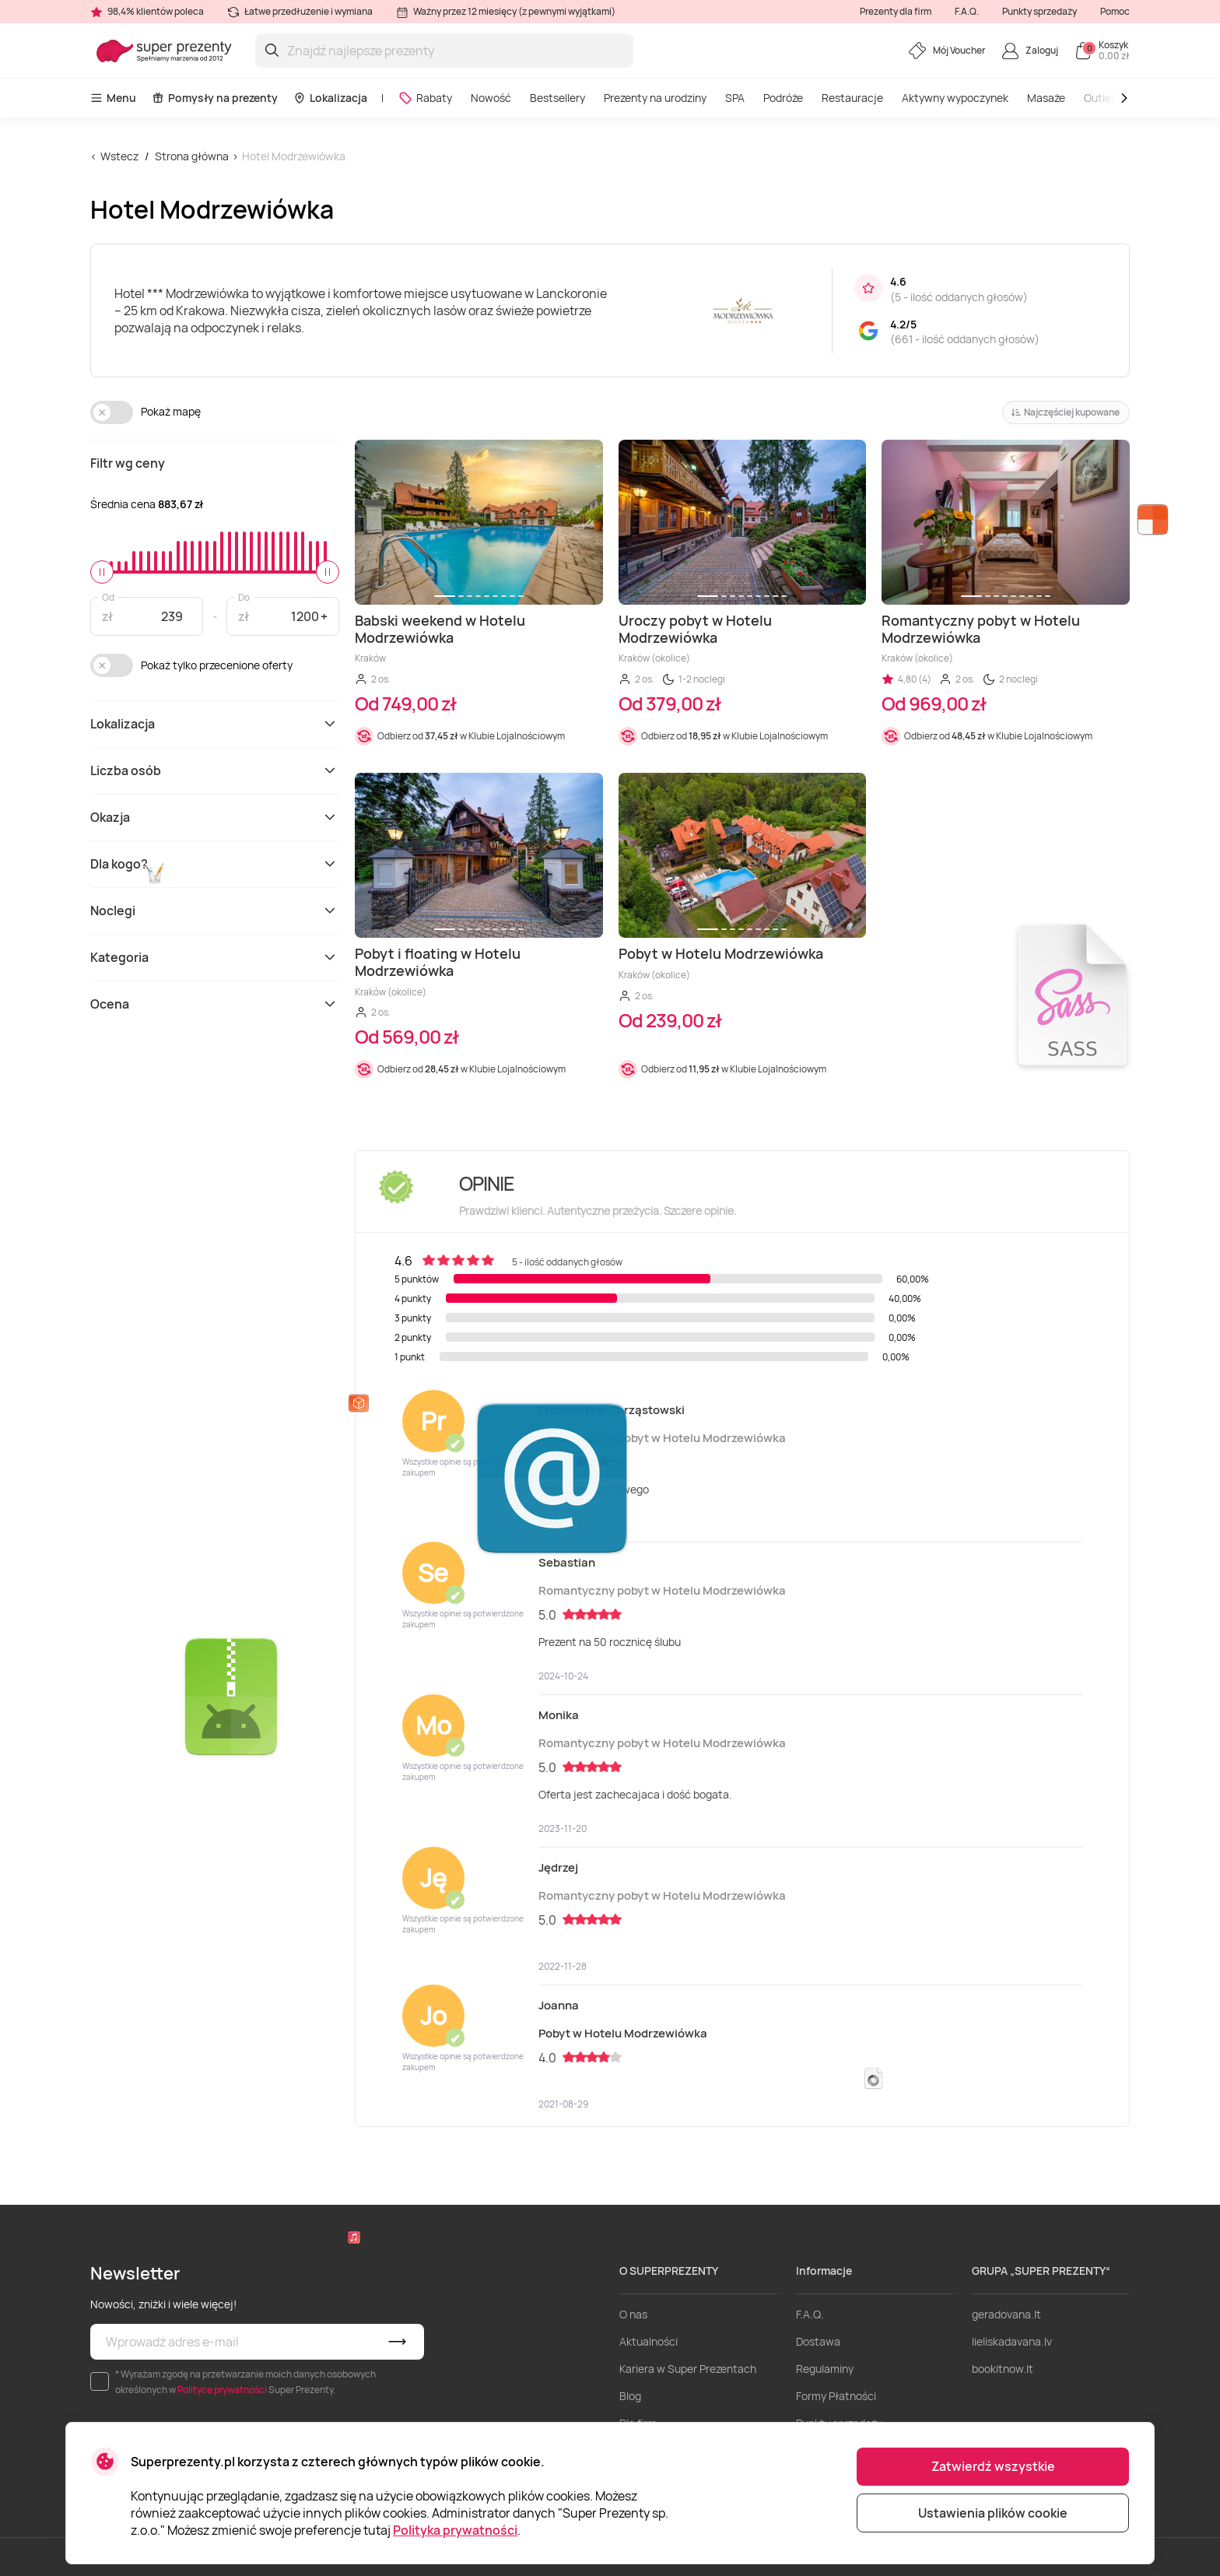  I want to click on indicates a JSON file type, so click(873, 2078).